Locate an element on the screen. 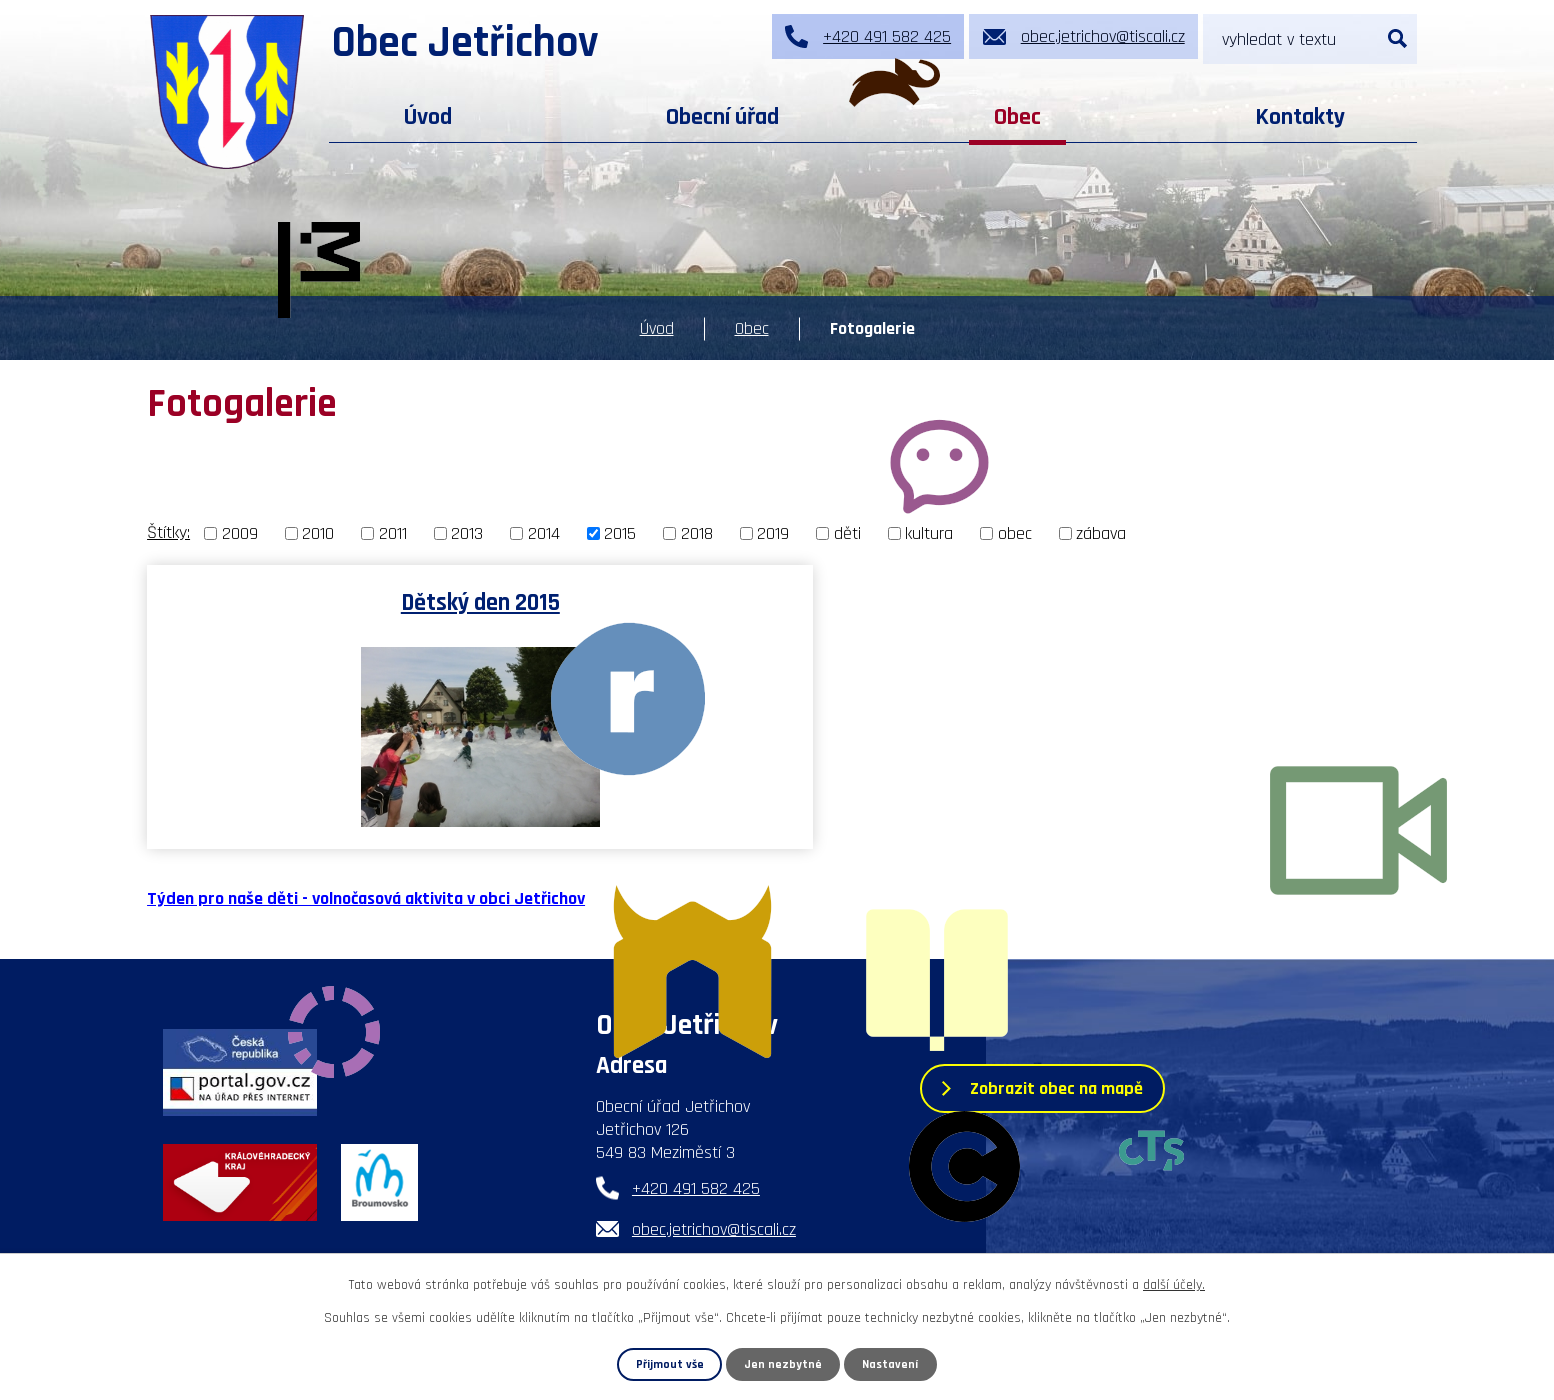 Image resolution: width=1554 pixels, height=1400 pixels. nodemon development tool logo is located at coordinates (692, 971).